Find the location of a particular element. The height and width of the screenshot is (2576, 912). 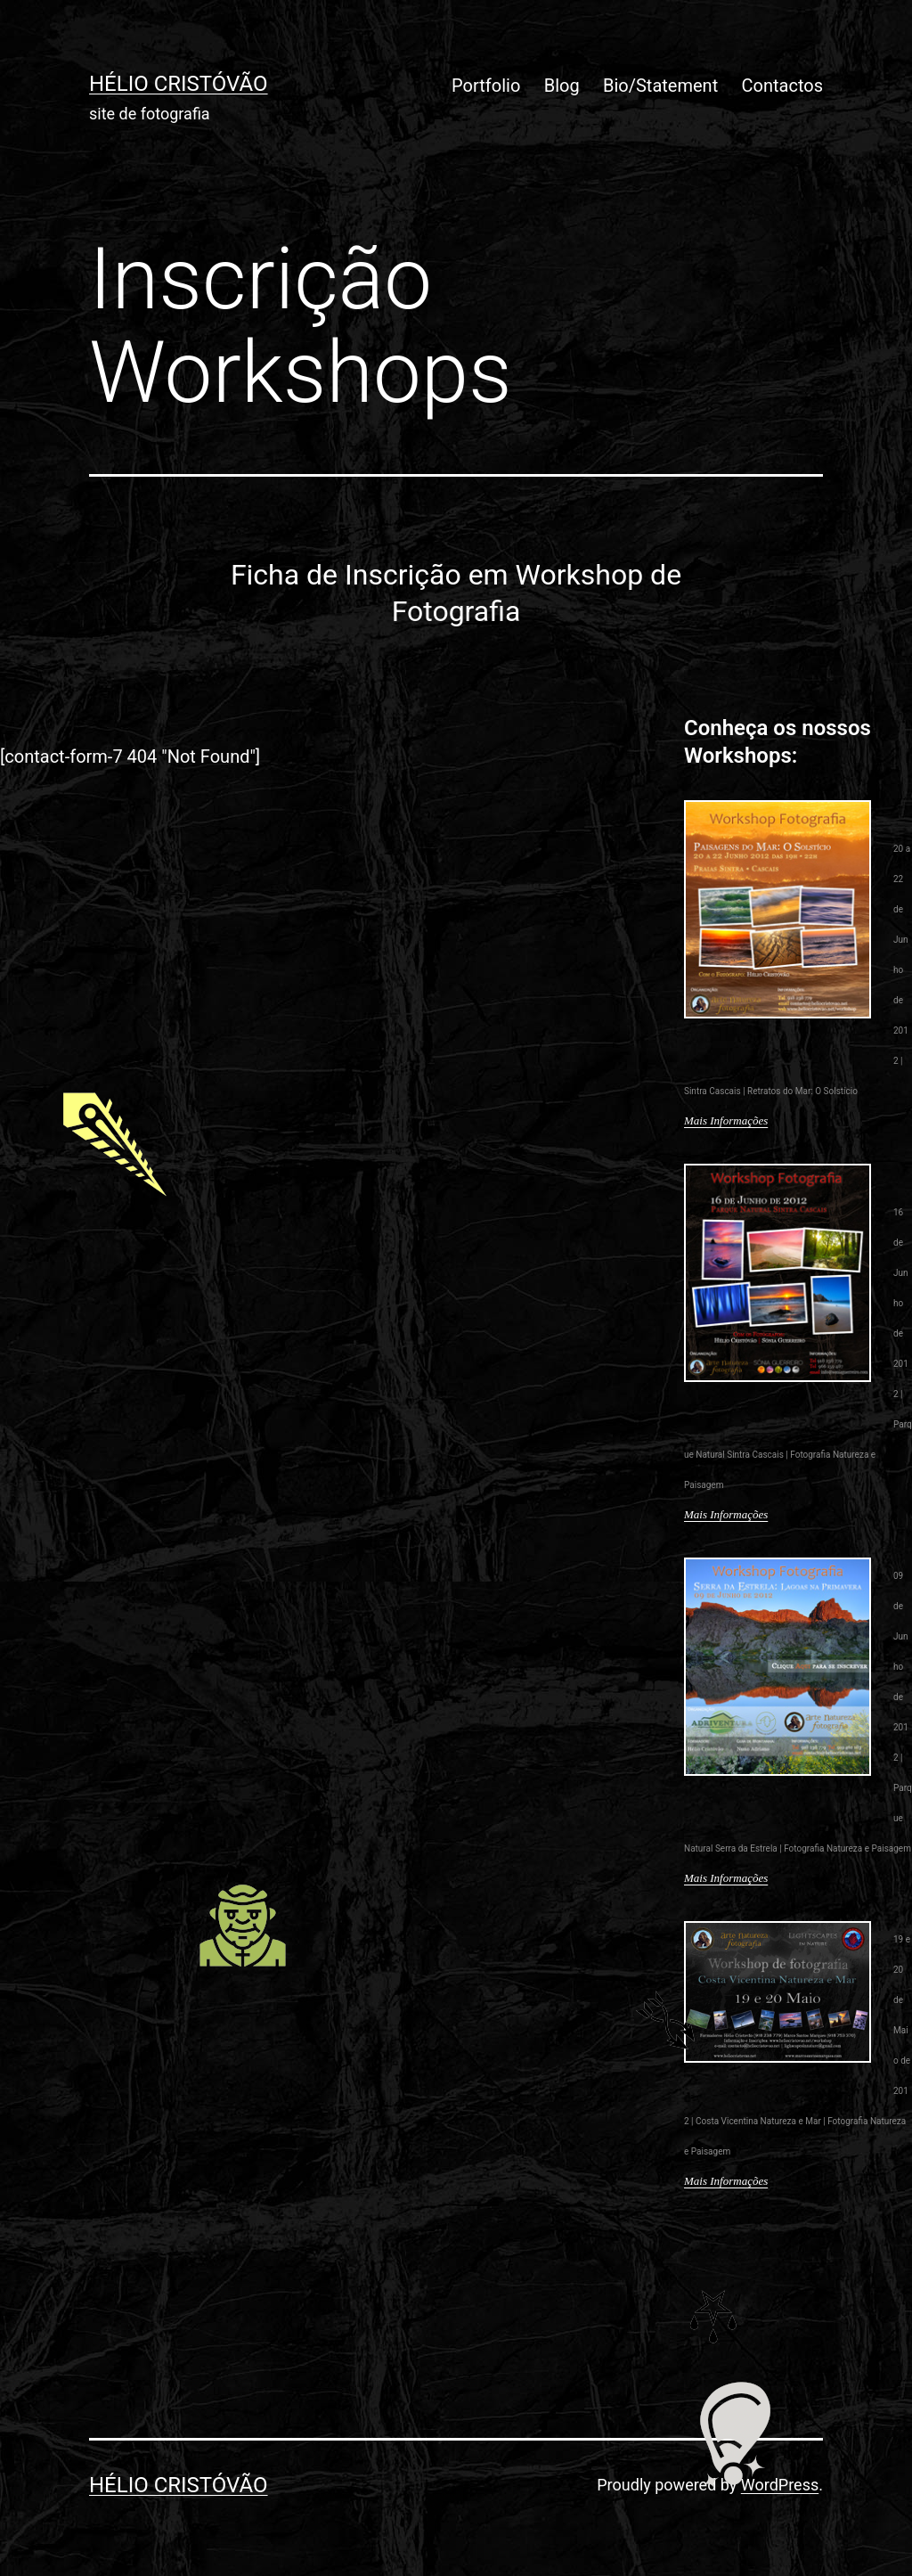

indicates crossing paths or intersecting directions is located at coordinates (664, 2020).